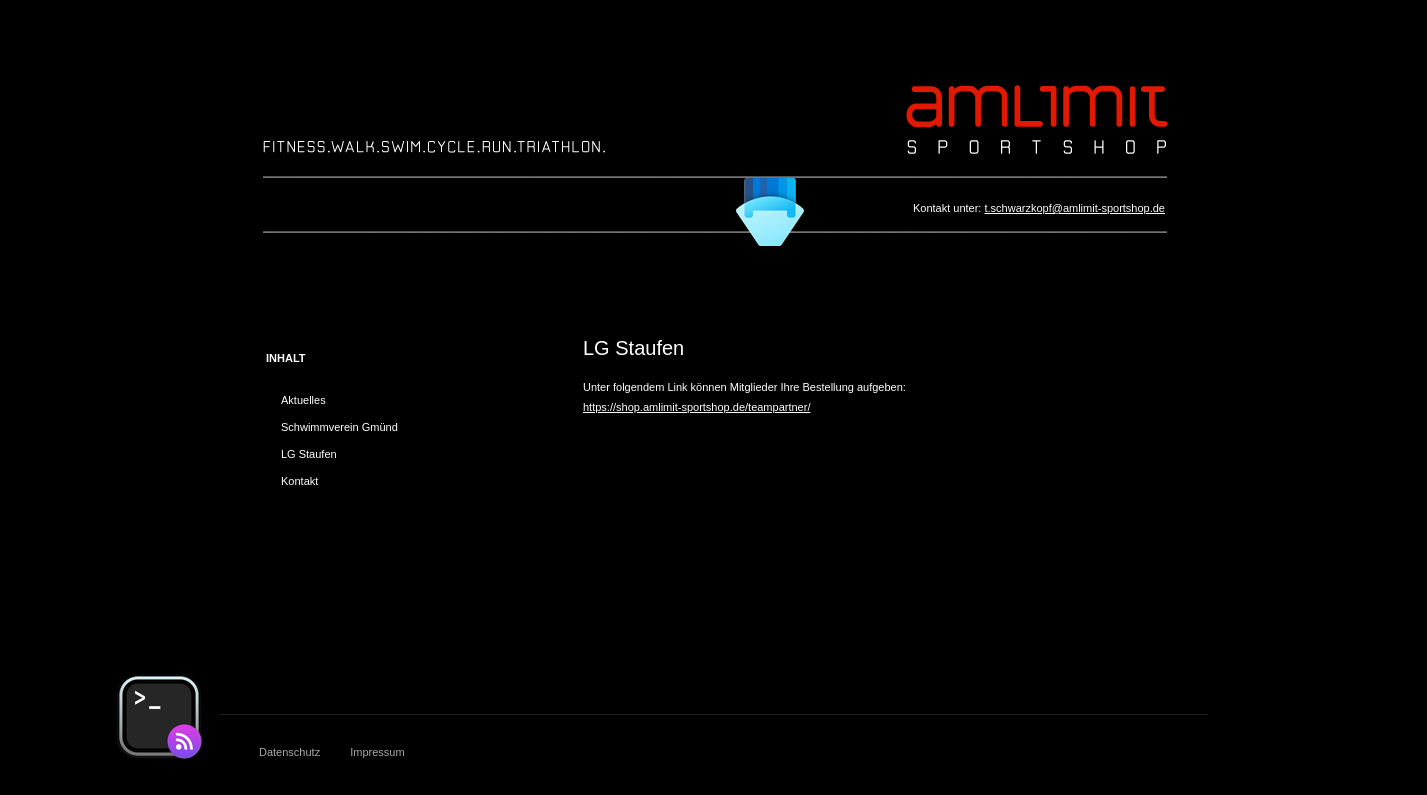 The width and height of the screenshot is (1427, 795). Describe the element at coordinates (770, 212) in the screenshot. I see `open the warehouse app for managing software packages` at that location.